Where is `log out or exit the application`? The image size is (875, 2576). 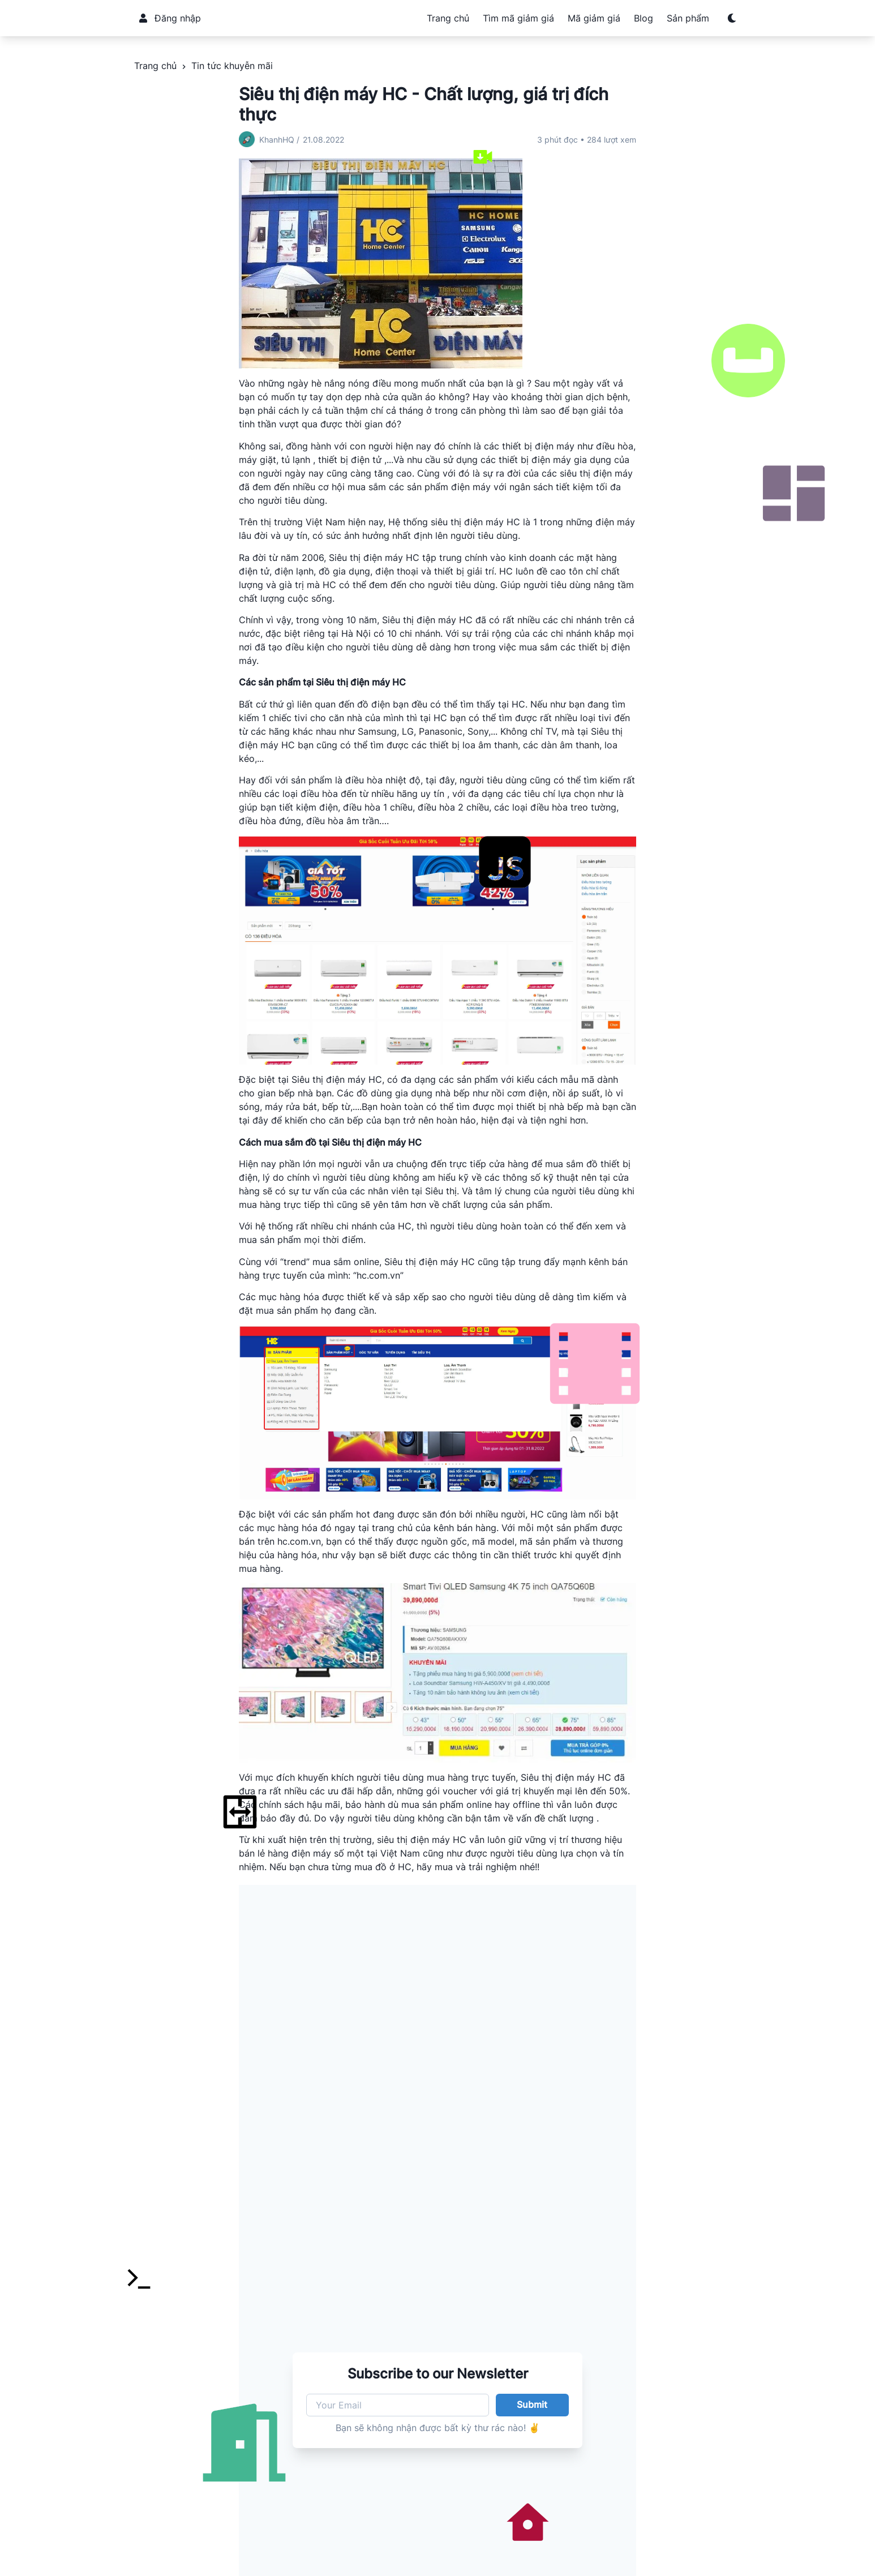 log out or exit the application is located at coordinates (244, 2444).